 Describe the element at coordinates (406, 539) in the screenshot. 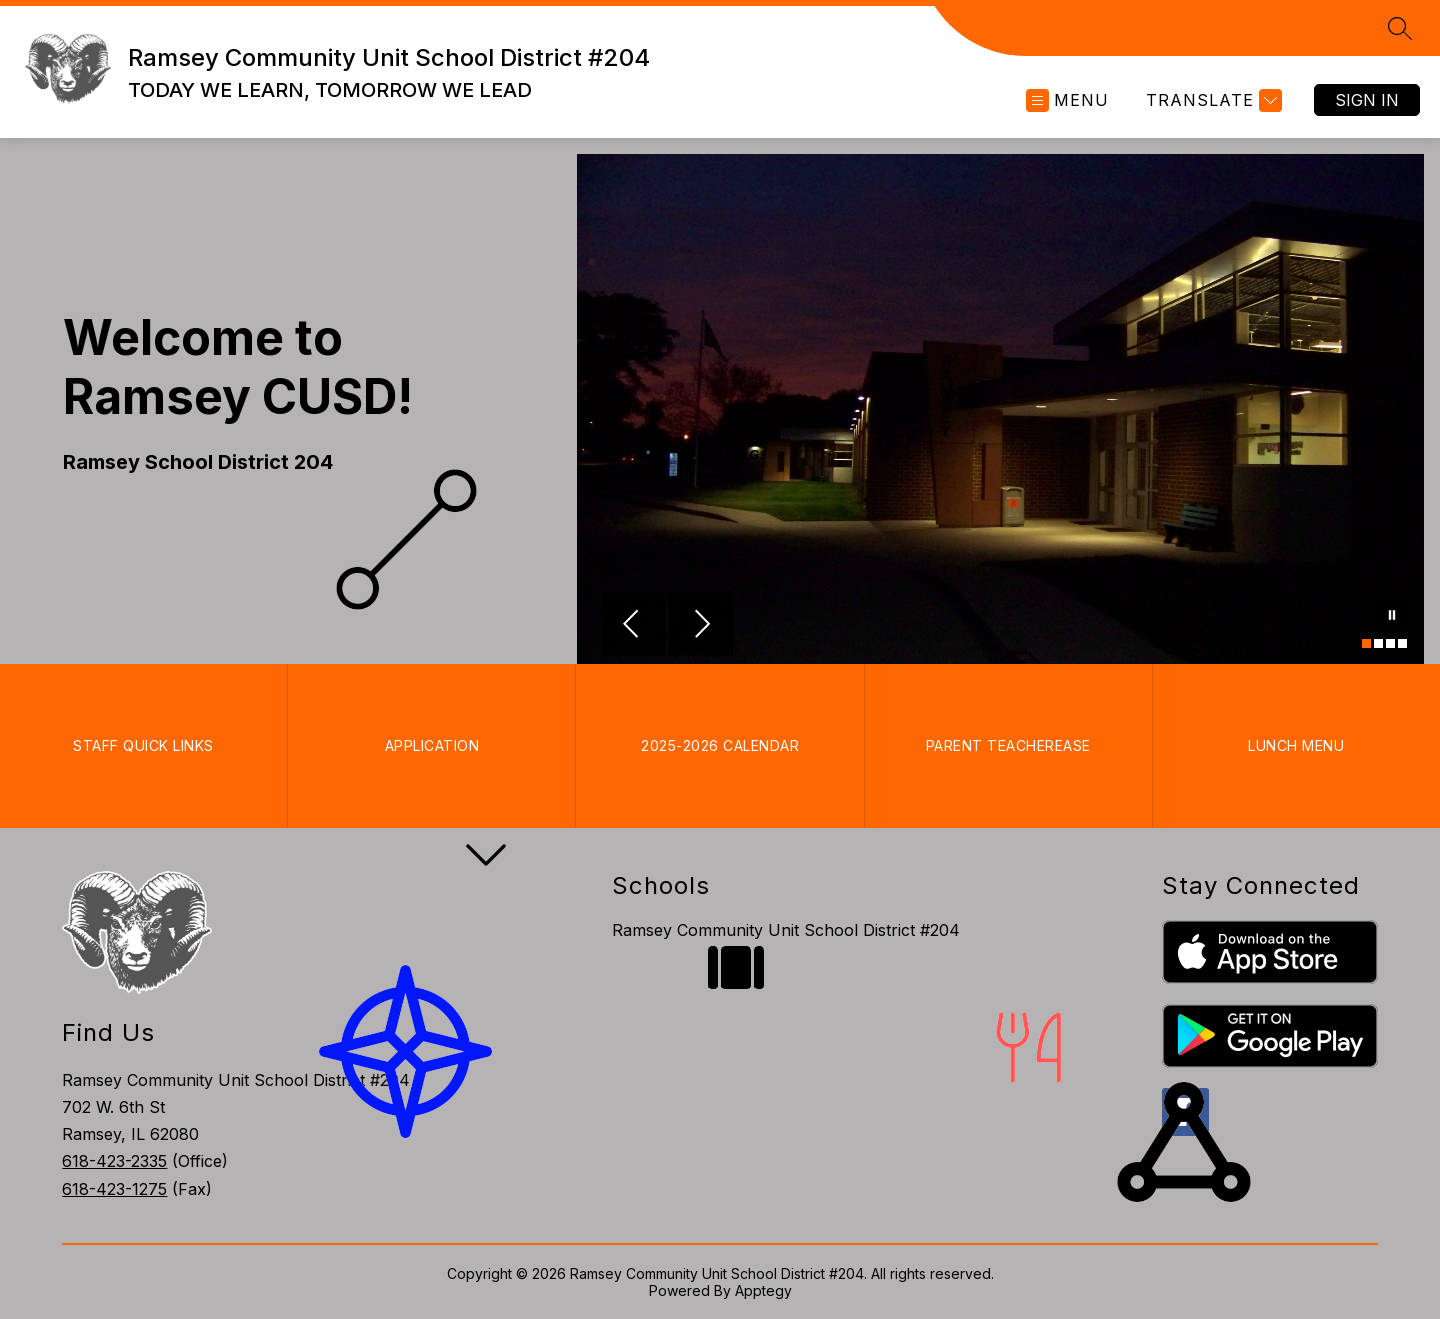

I see `draw a line segment between two points` at that location.